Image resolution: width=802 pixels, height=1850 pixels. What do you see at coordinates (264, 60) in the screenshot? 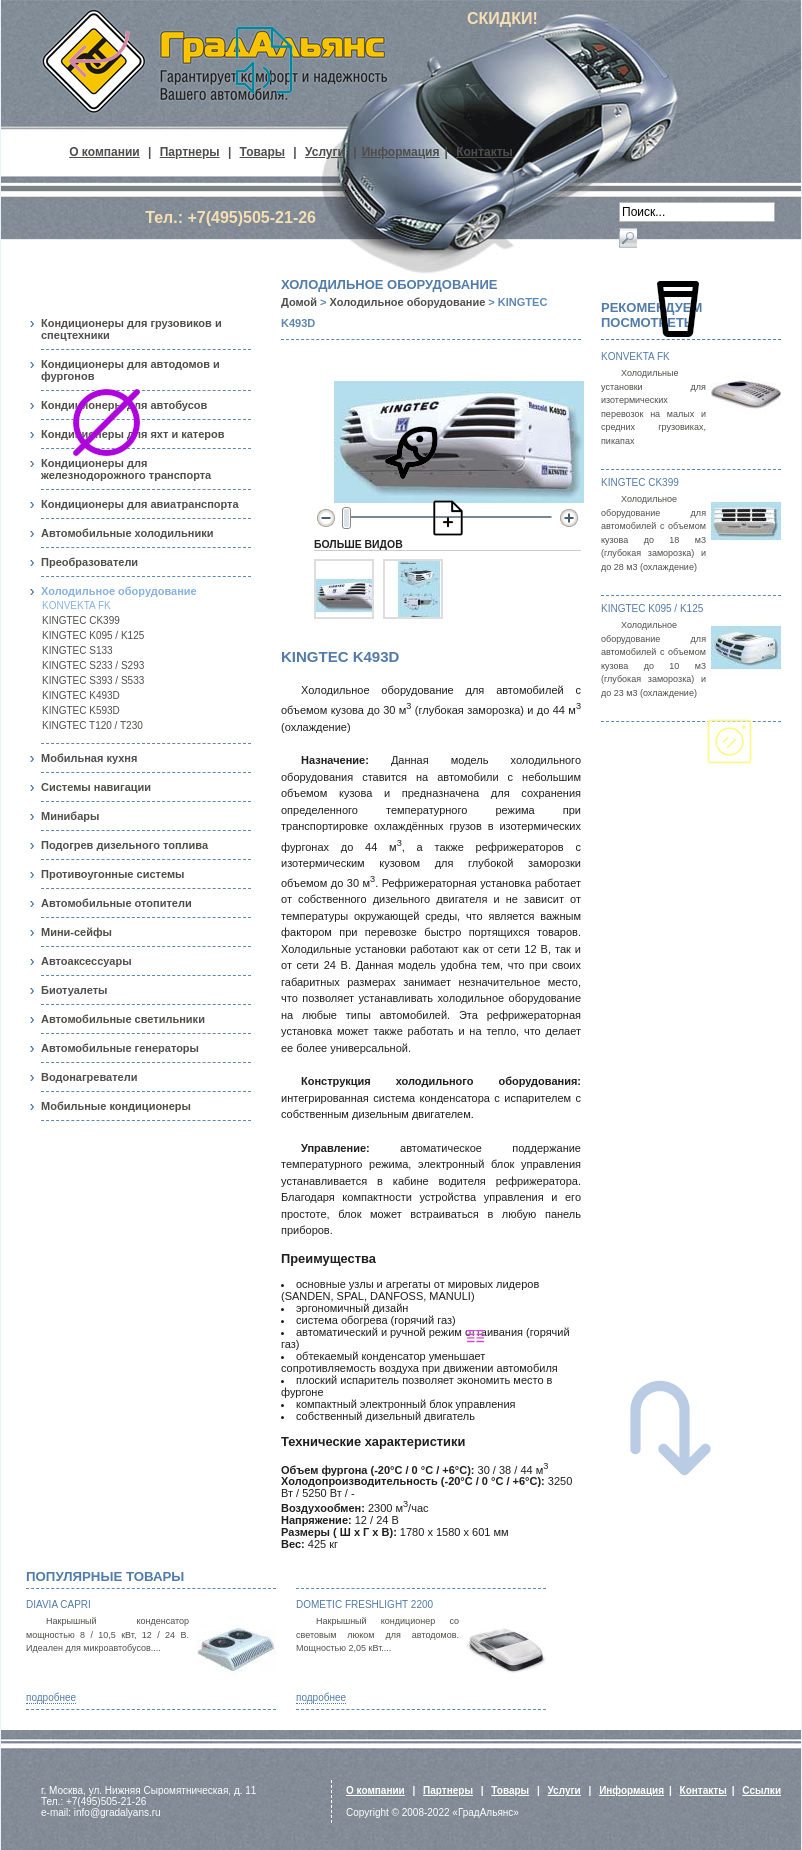
I see `open an audio file` at bounding box center [264, 60].